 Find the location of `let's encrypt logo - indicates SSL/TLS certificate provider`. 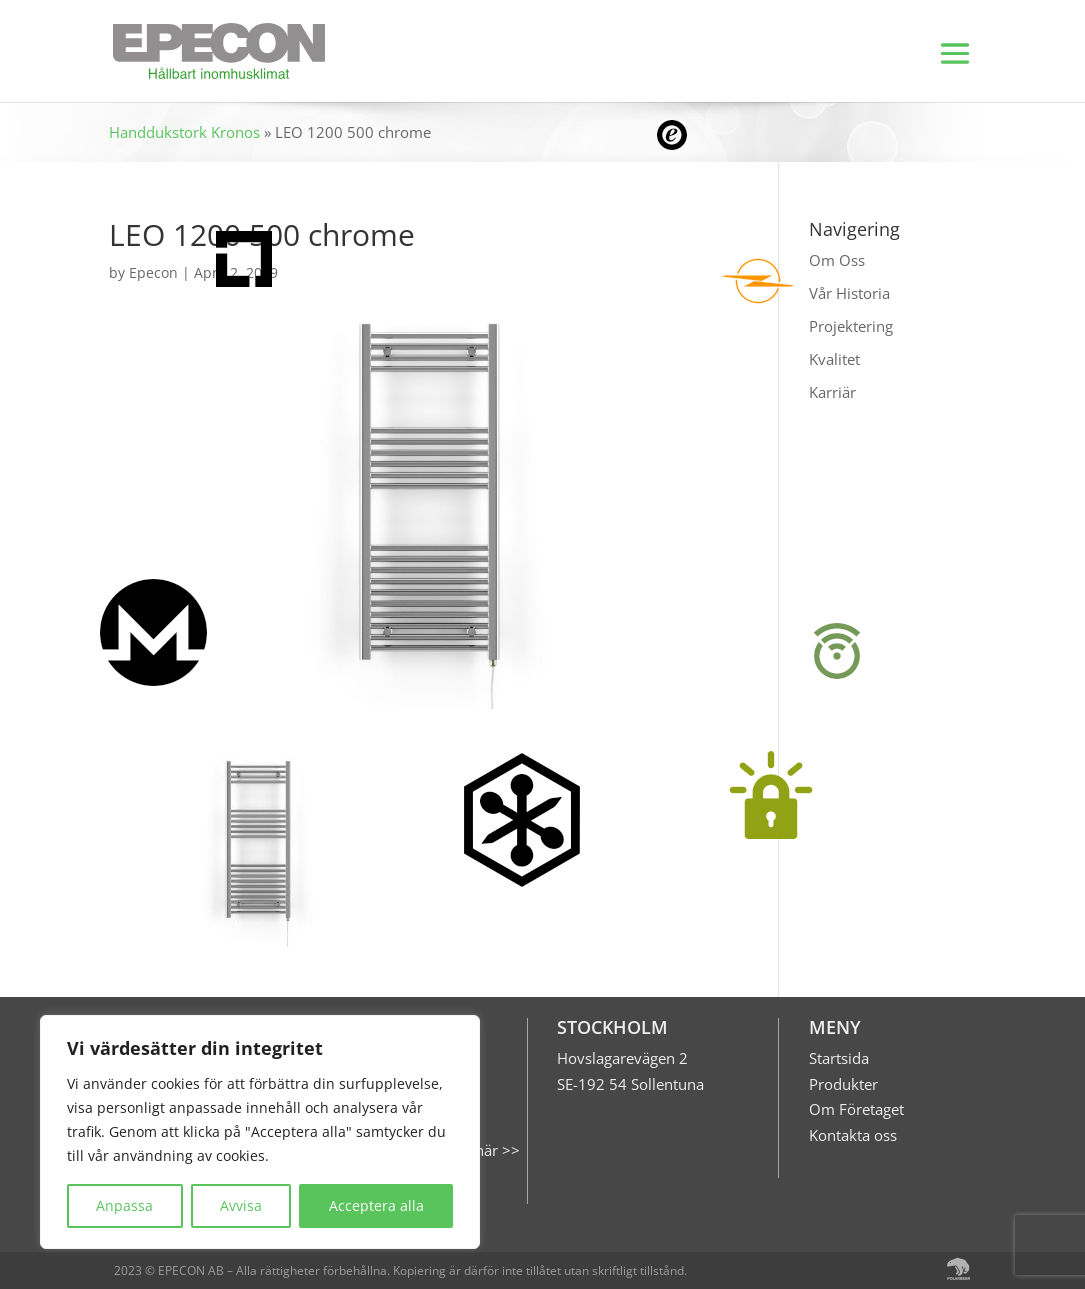

let's encrypt logo - indicates SSL/TLS certificate provider is located at coordinates (771, 795).